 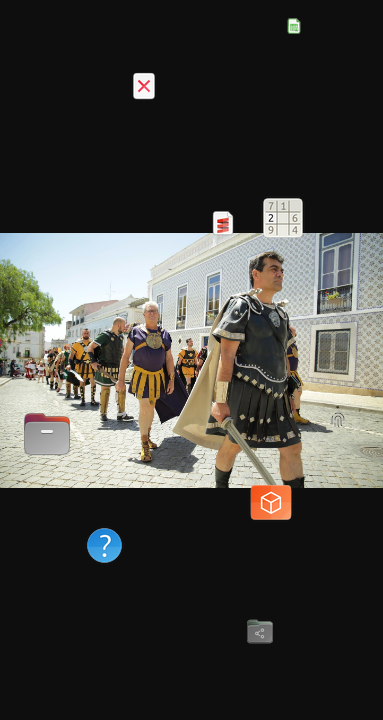 What do you see at coordinates (104, 545) in the screenshot?
I see `access help or frequently asked questions` at bounding box center [104, 545].